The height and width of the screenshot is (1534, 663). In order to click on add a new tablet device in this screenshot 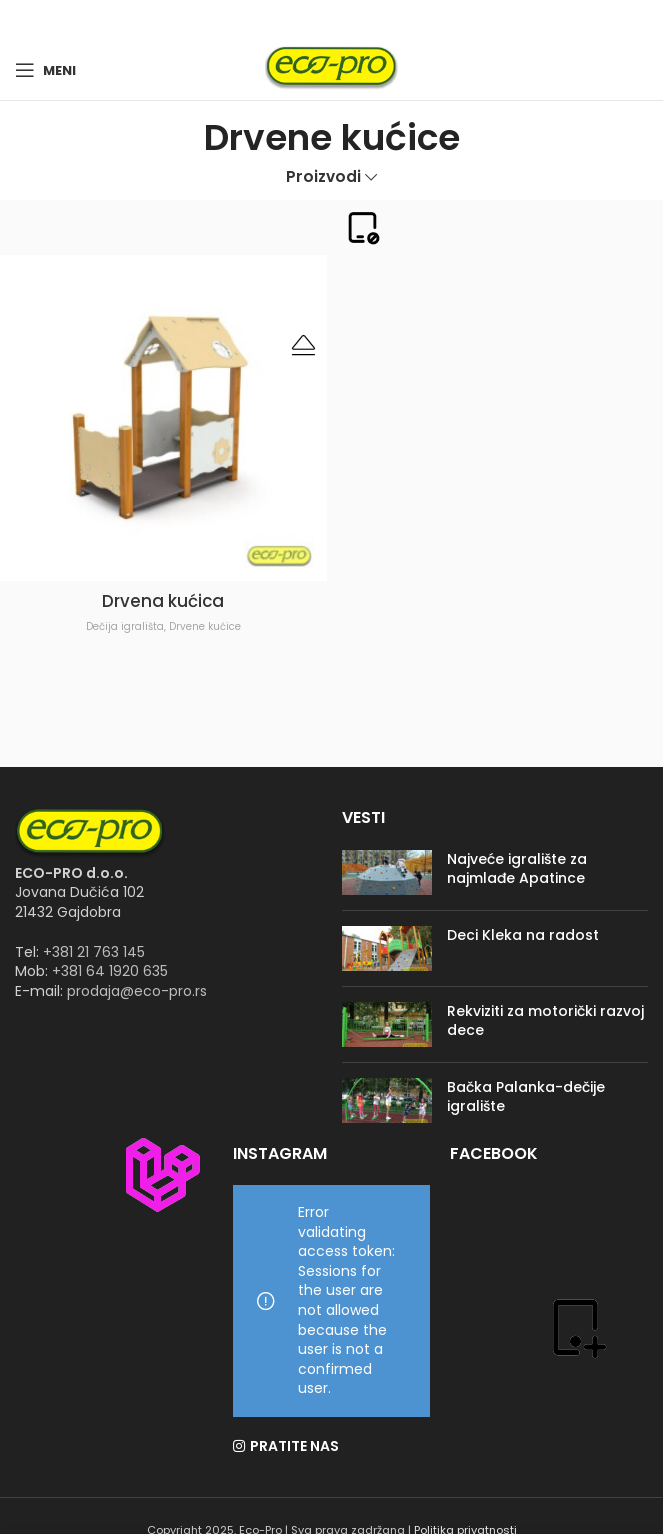, I will do `click(575, 1327)`.